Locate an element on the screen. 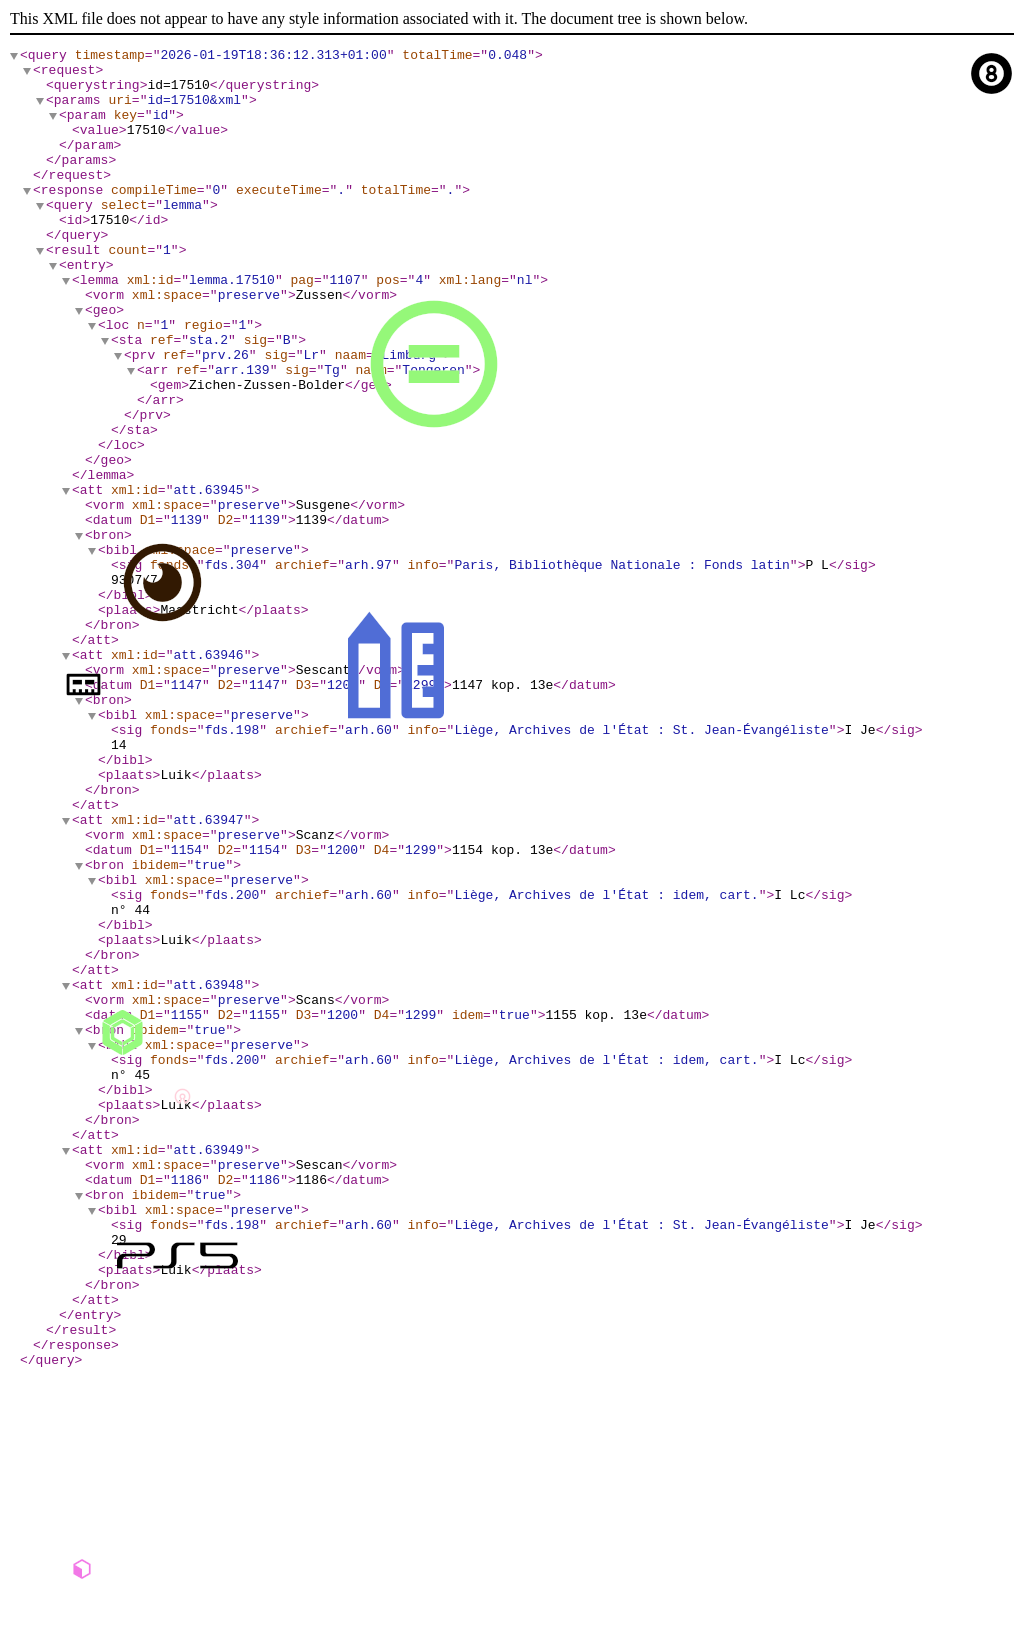 Image resolution: width=1024 pixels, height=1632 pixels. access billiards or pool game is located at coordinates (991, 73).